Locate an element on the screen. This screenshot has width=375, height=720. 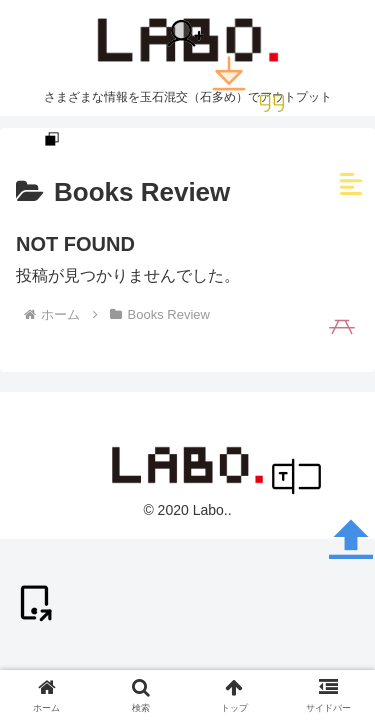
enter or edit text in a text field is located at coordinates (296, 476).